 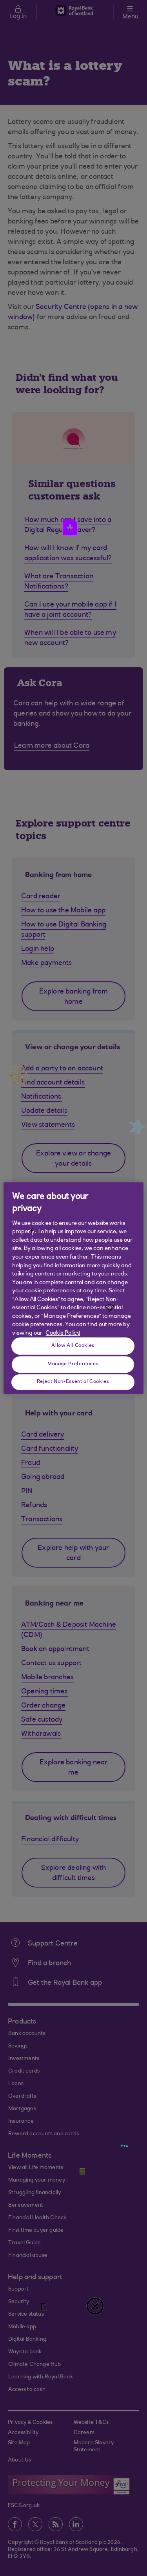 I want to click on close or dismiss a dialog, so click(x=95, y=2306).